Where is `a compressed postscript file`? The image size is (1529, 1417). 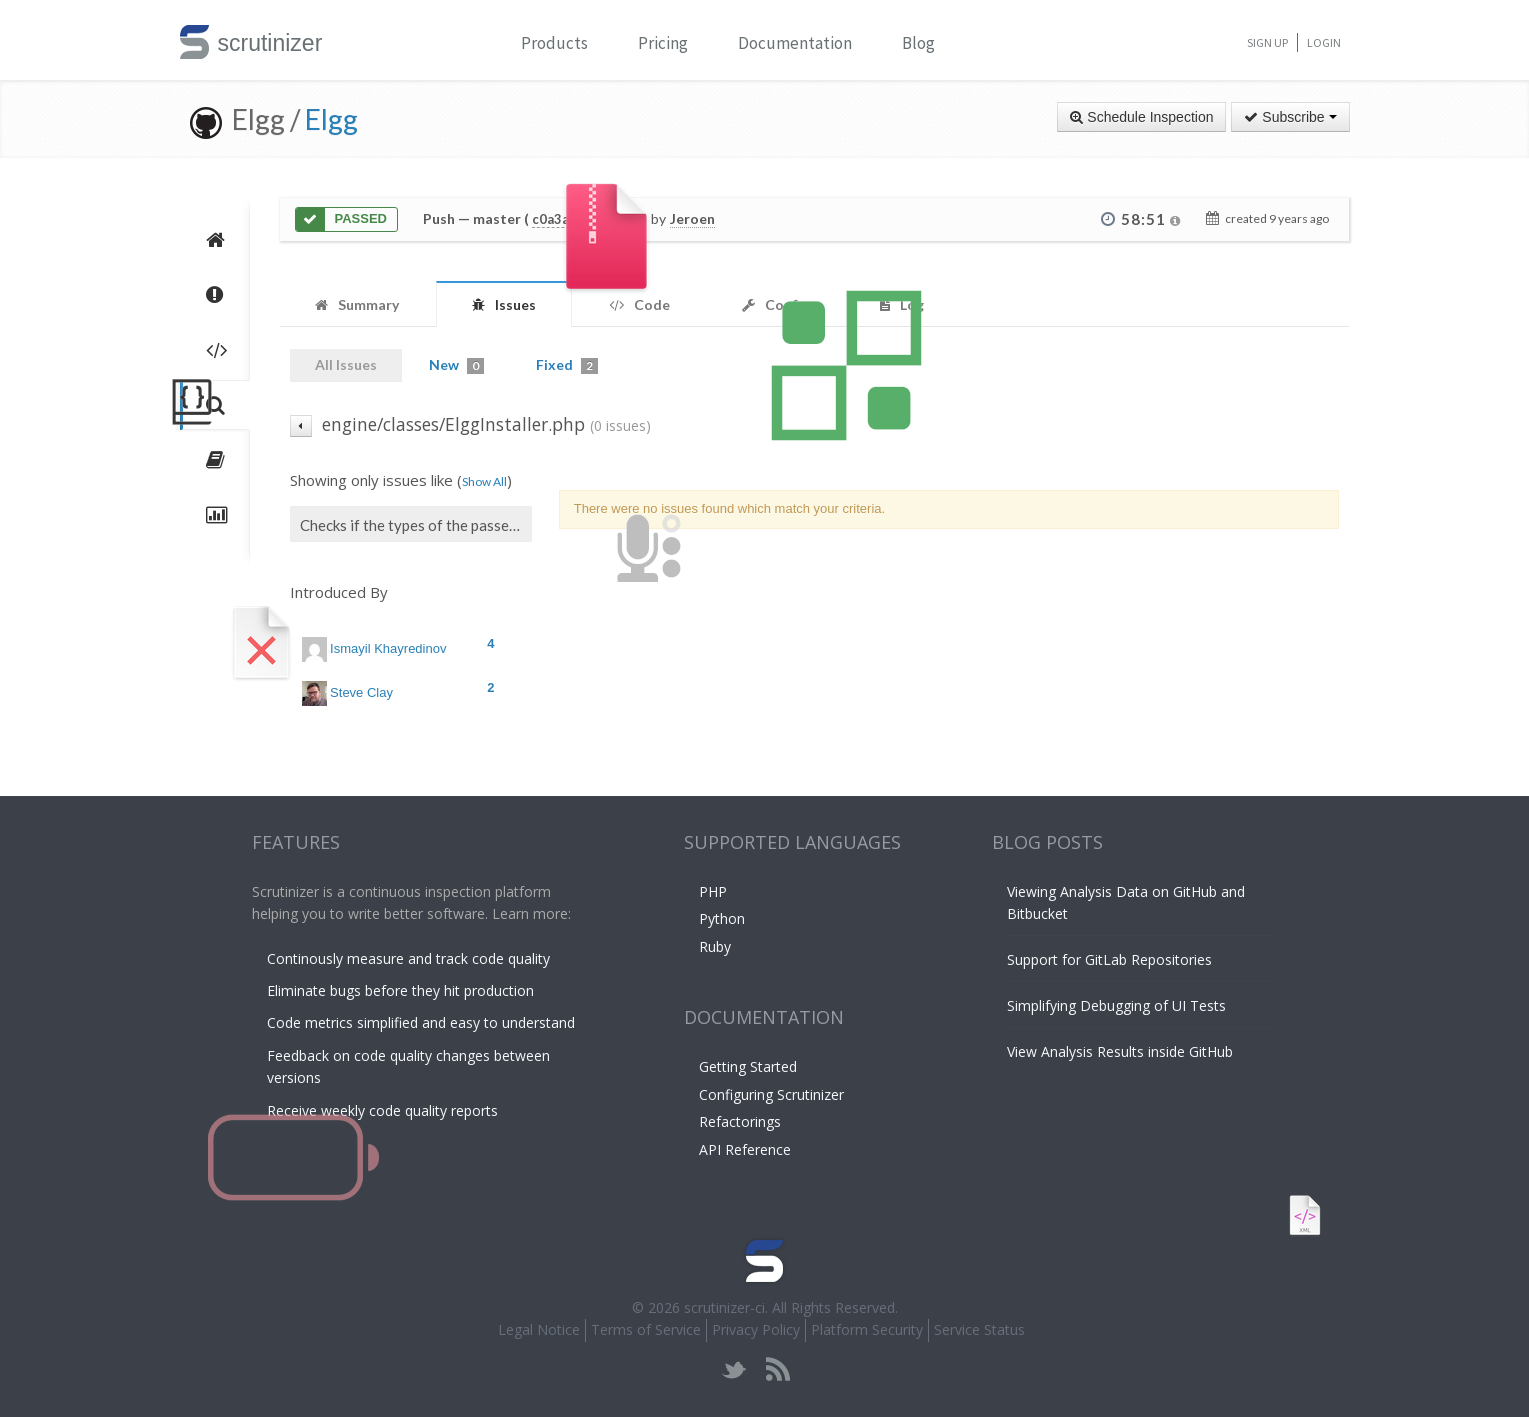
a compressed postscript file is located at coordinates (606, 238).